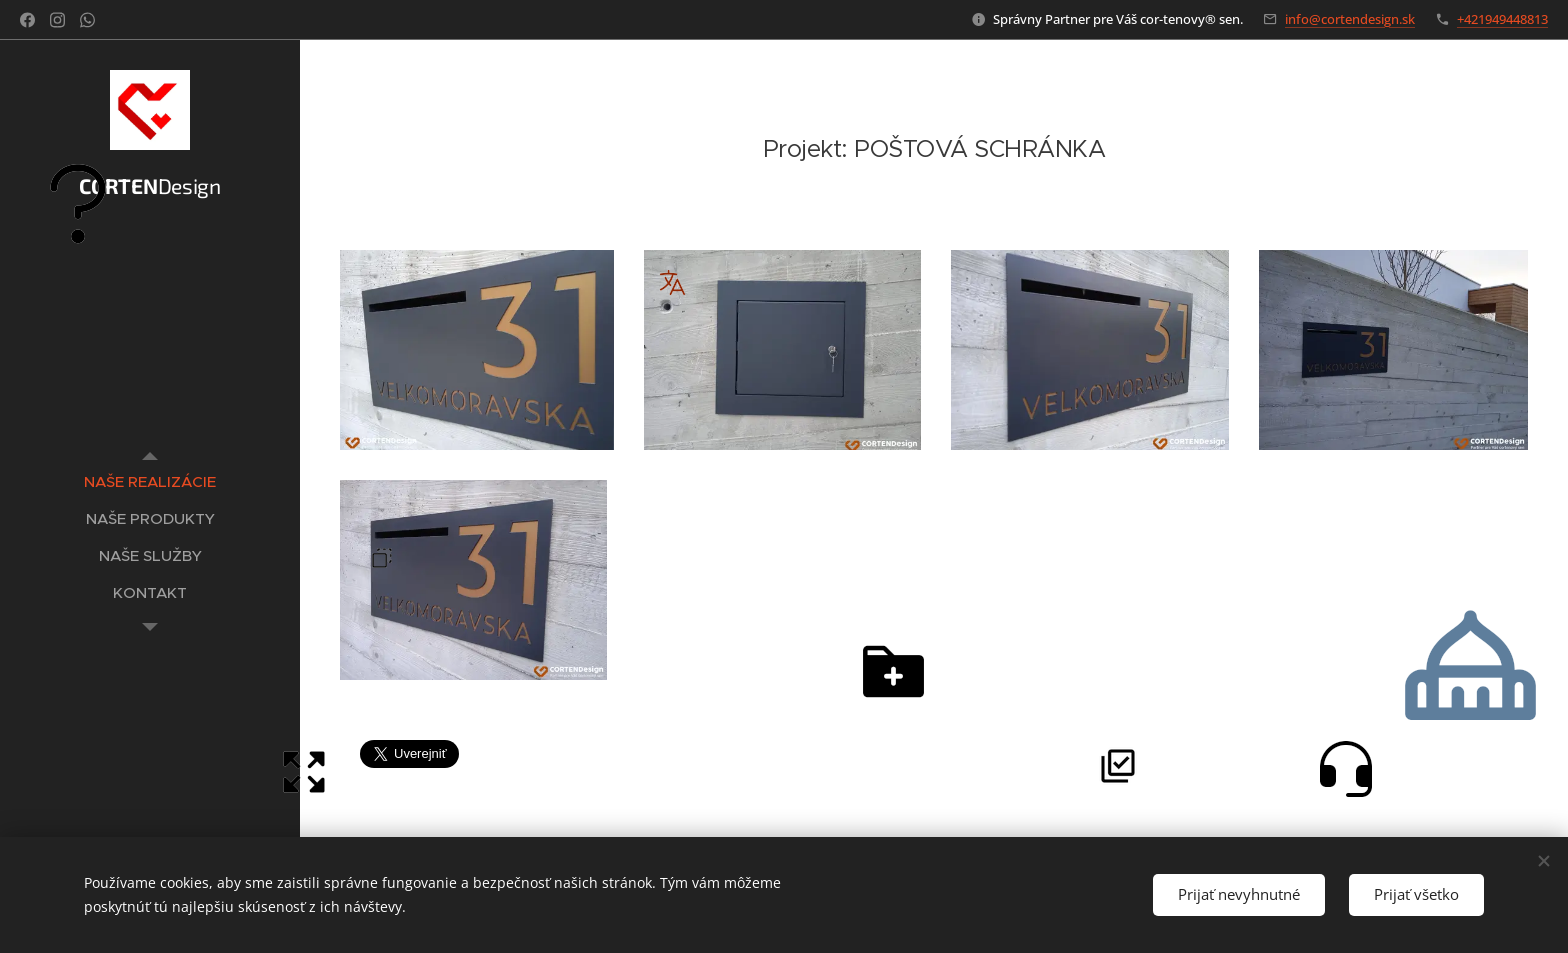  Describe the element at coordinates (382, 558) in the screenshot. I see `select background layer` at that location.